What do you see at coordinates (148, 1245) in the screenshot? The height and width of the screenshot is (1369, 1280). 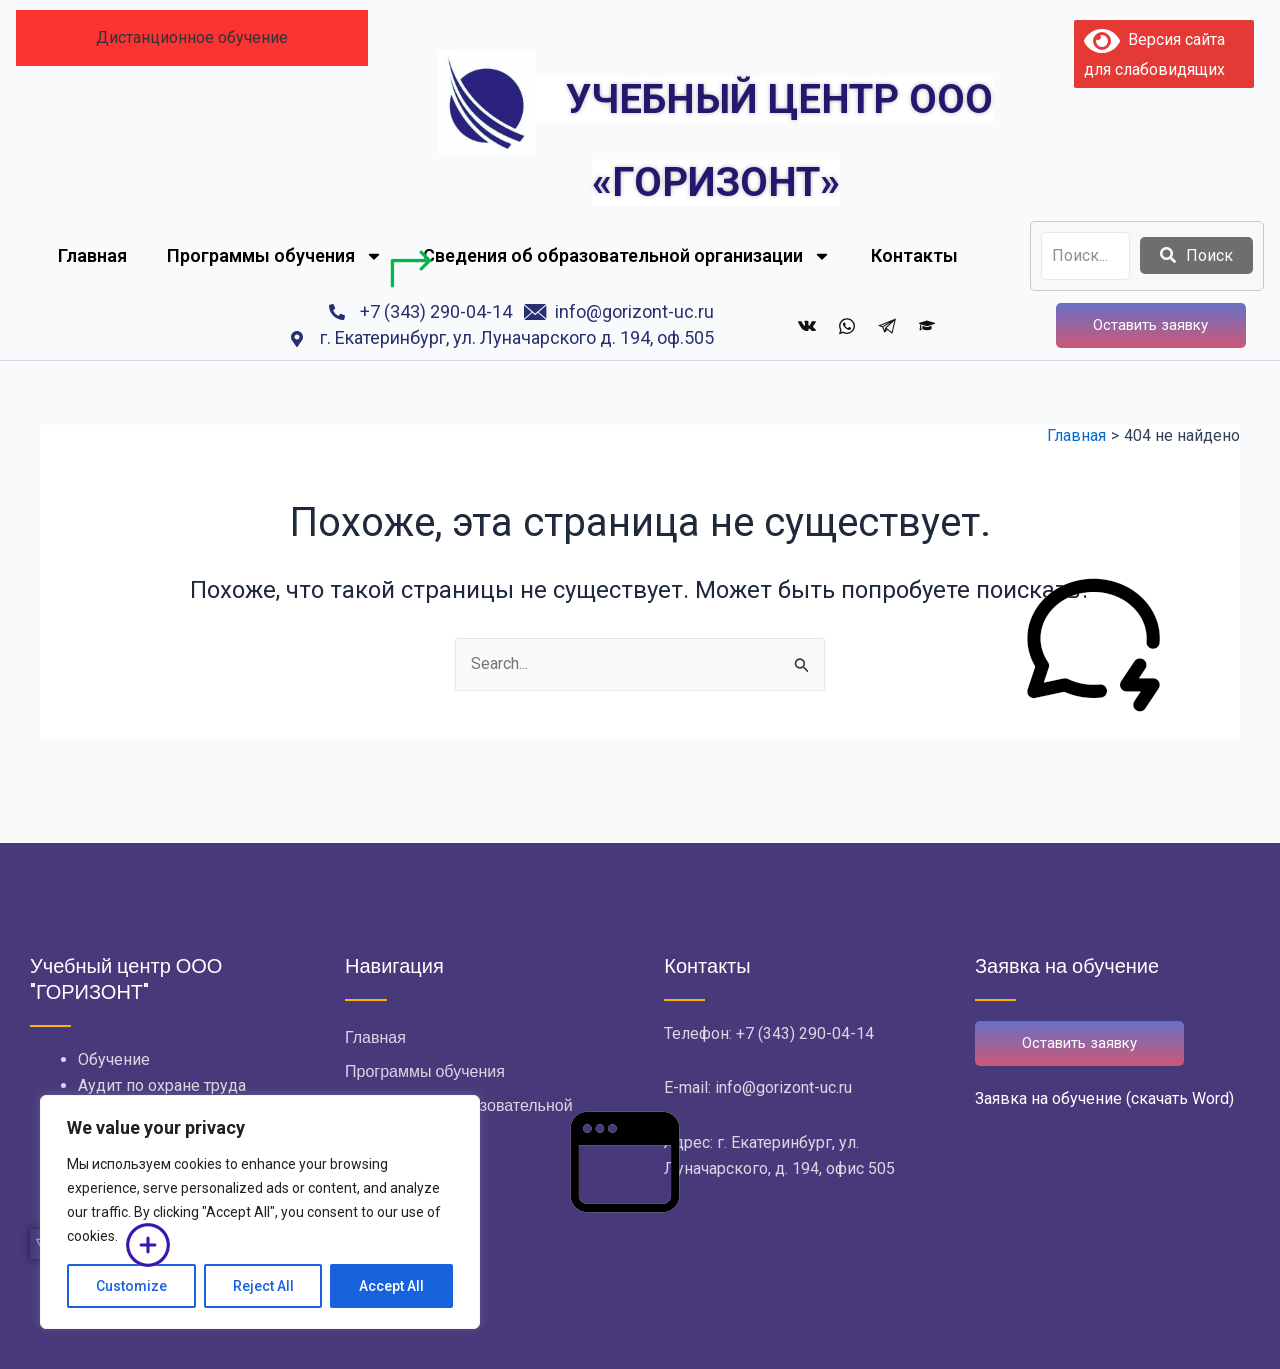 I see `add a new item` at bounding box center [148, 1245].